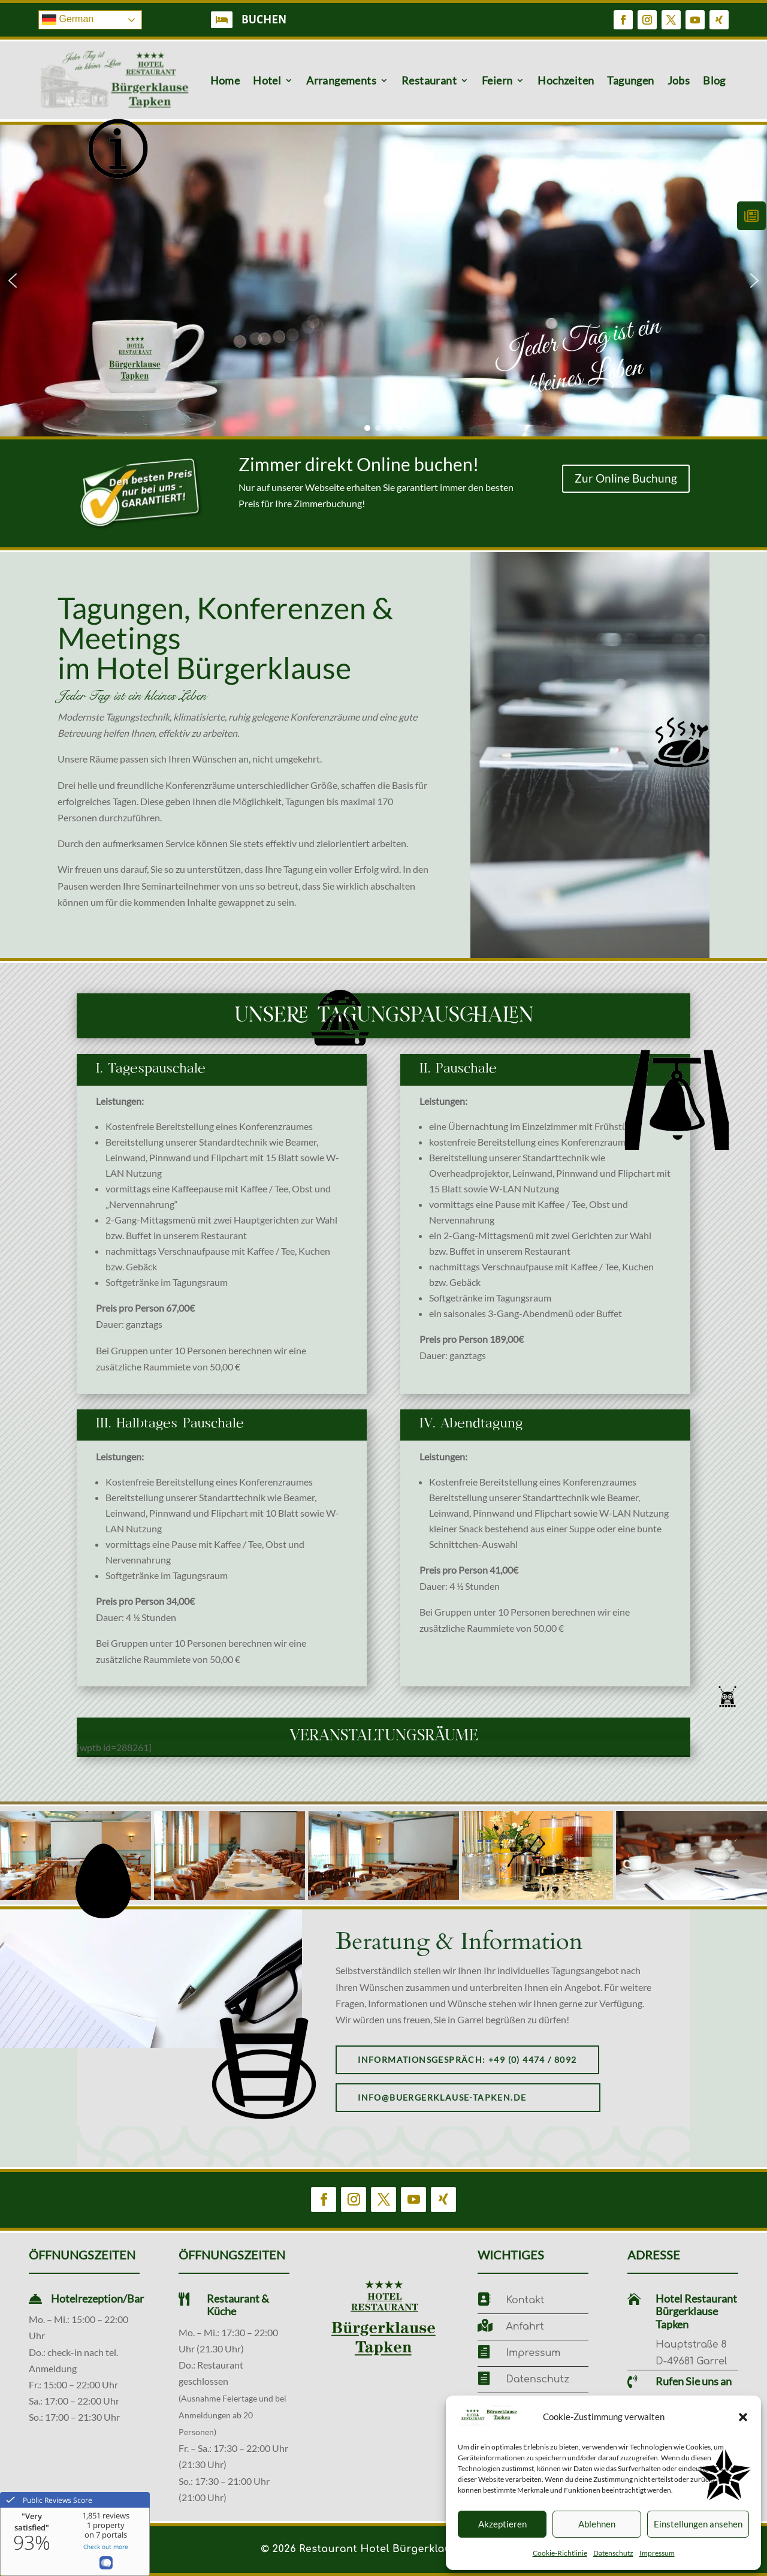 This screenshot has width=767, height=2576. What do you see at coordinates (724, 2475) in the screenshot?
I see `staryu pokémon icon from a game interface` at bounding box center [724, 2475].